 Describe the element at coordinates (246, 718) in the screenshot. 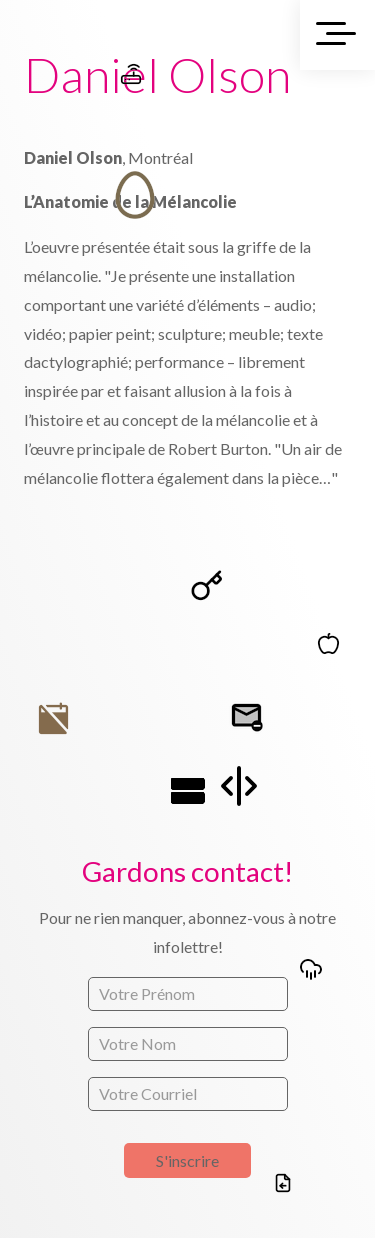

I see `unsubscribe from email list` at that location.